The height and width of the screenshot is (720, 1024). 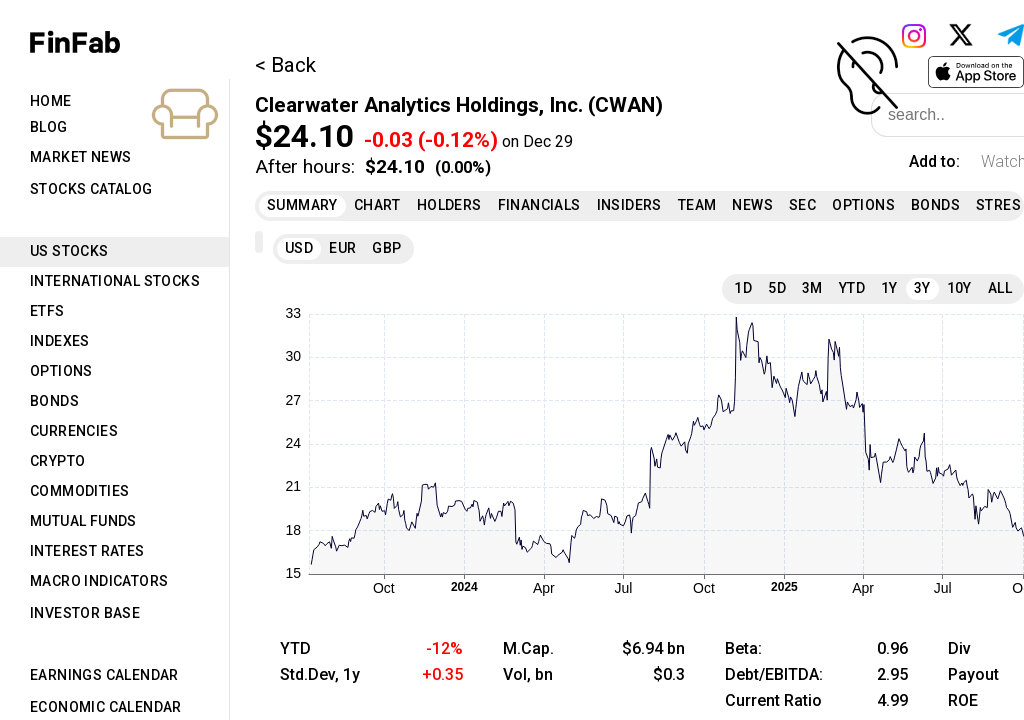 What do you see at coordinates (867, 75) in the screenshot?
I see `mute or disable audio listening` at bounding box center [867, 75].